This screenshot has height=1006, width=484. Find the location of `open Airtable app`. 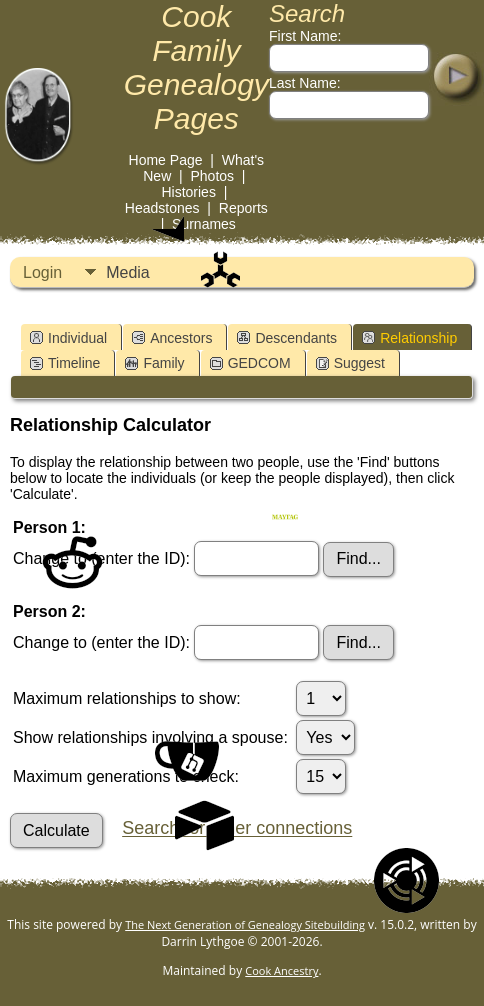

open Airtable app is located at coordinates (204, 825).